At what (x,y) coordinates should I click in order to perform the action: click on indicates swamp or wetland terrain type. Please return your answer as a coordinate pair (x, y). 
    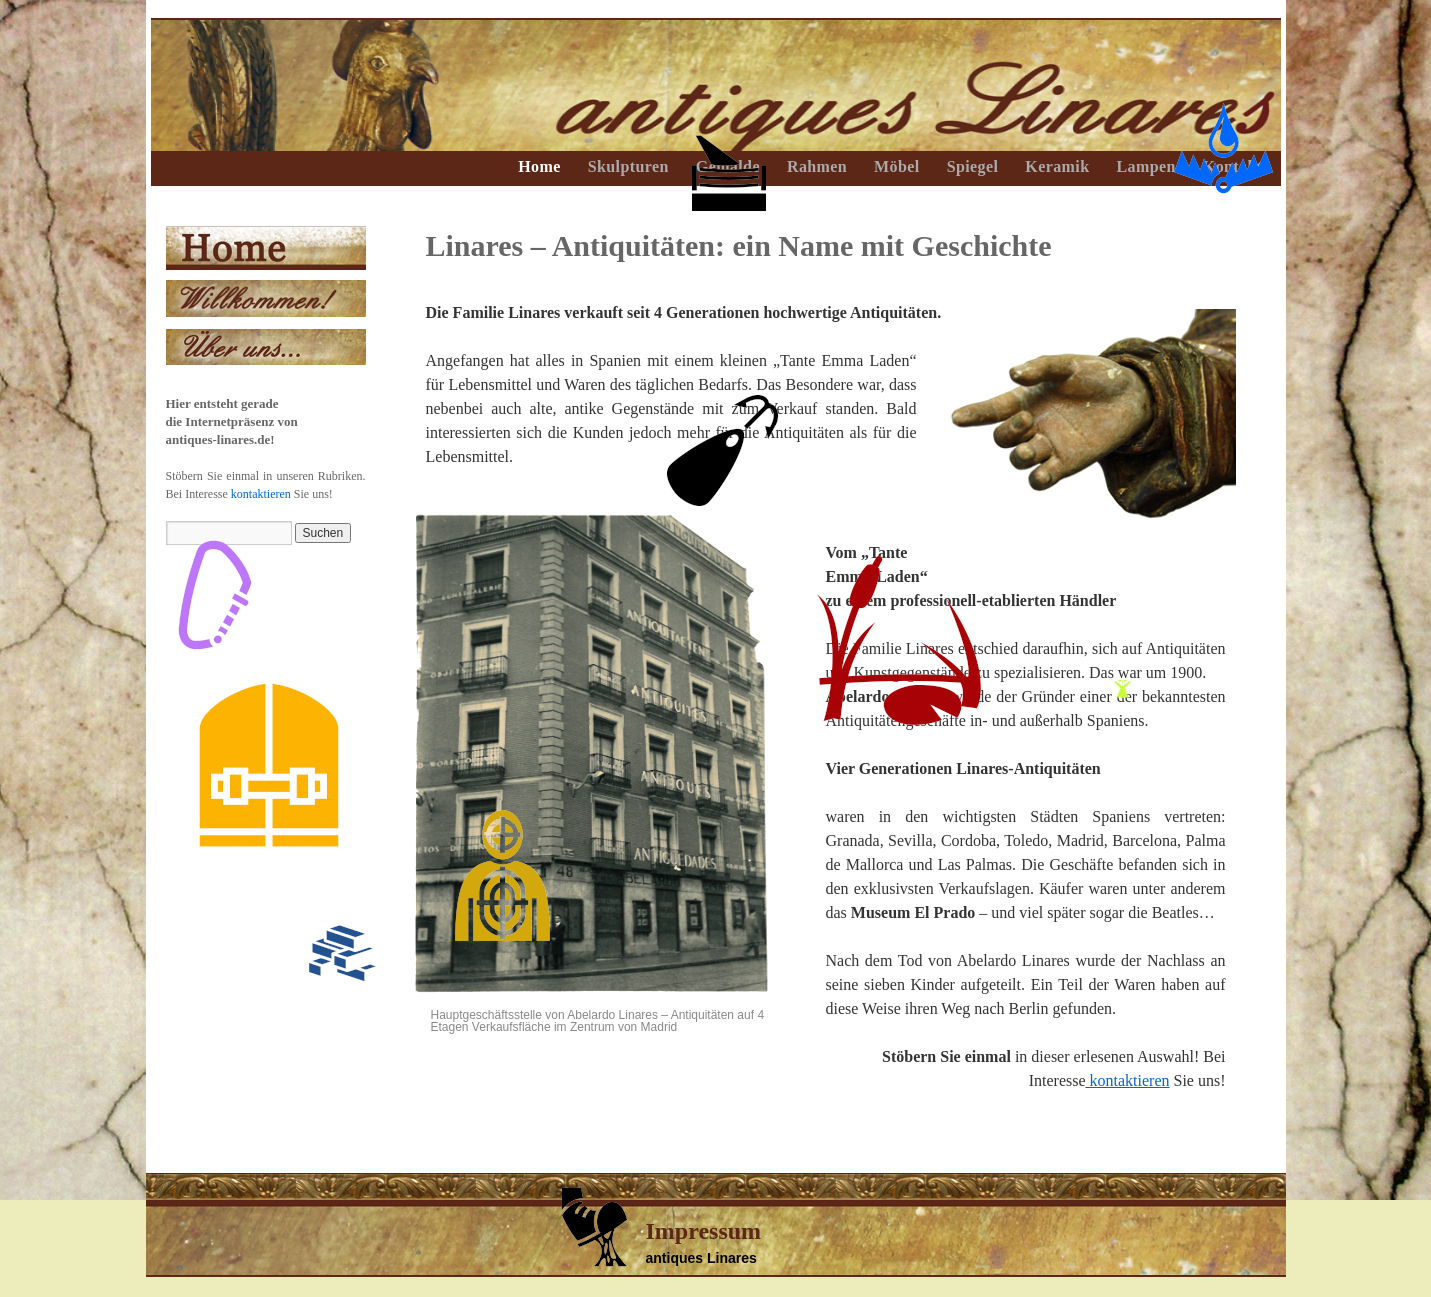
    Looking at the image, I should click on (899, 639).